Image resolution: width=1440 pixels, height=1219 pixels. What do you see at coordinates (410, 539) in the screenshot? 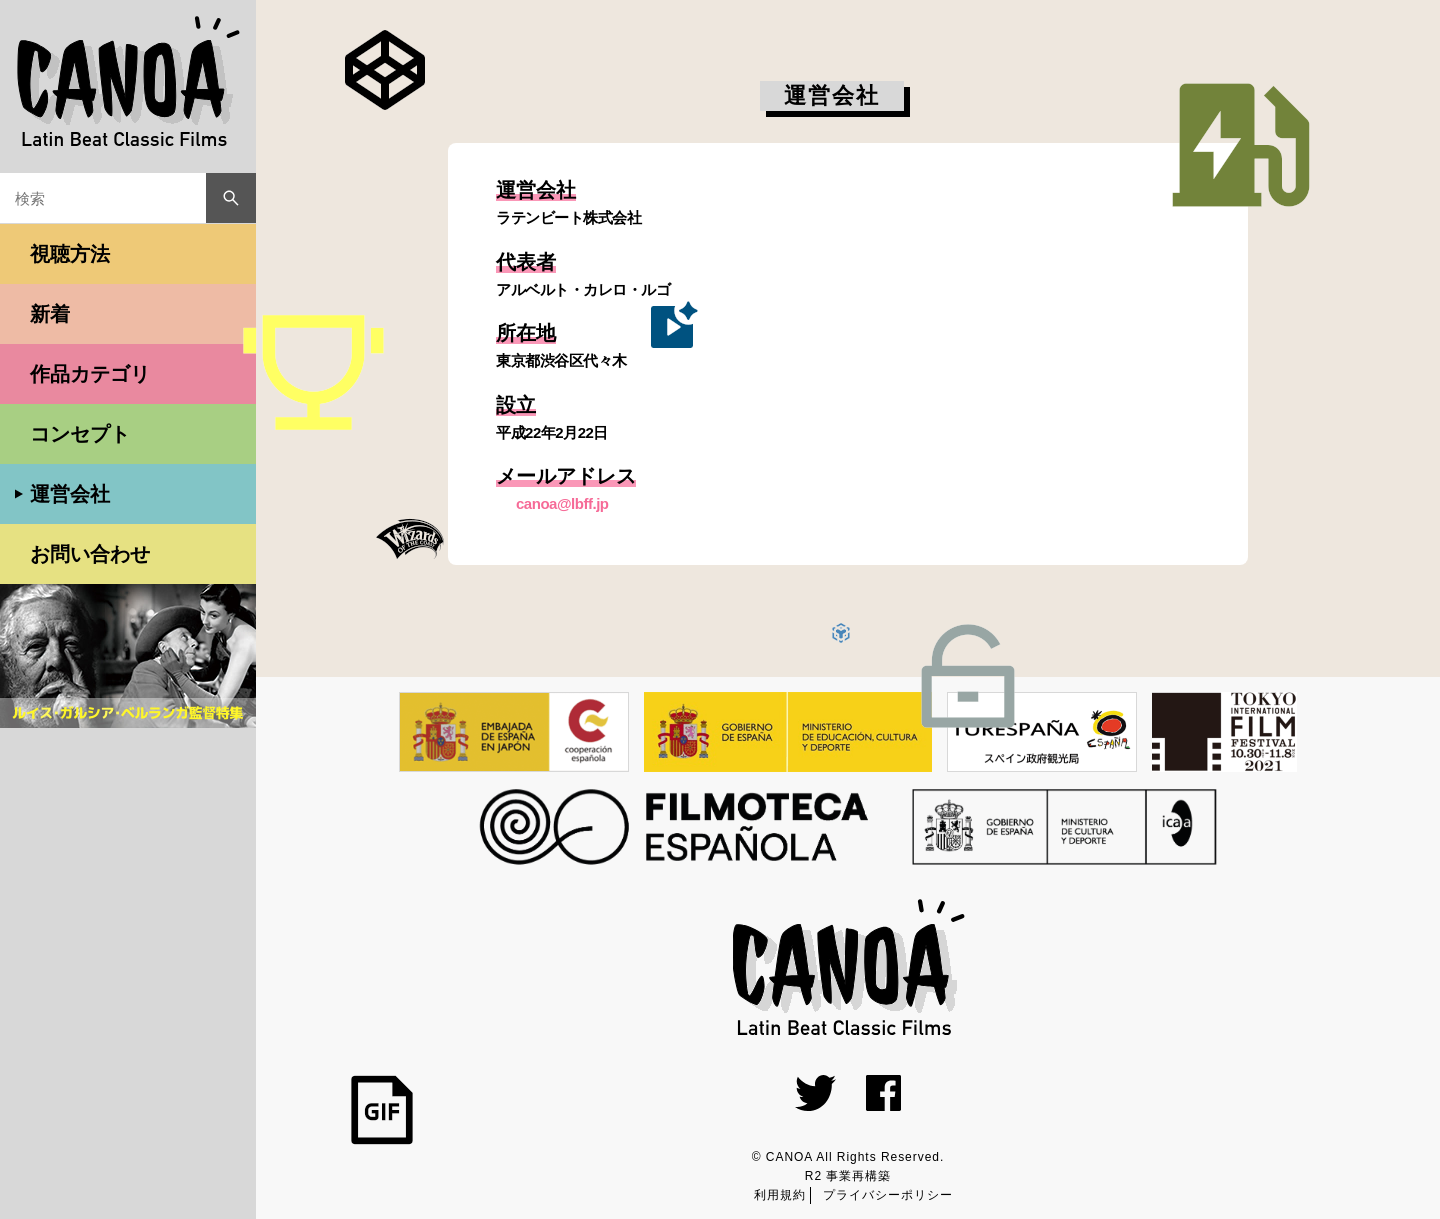
I see `wizards of the coast company logo` at bounding box center [410, 539].